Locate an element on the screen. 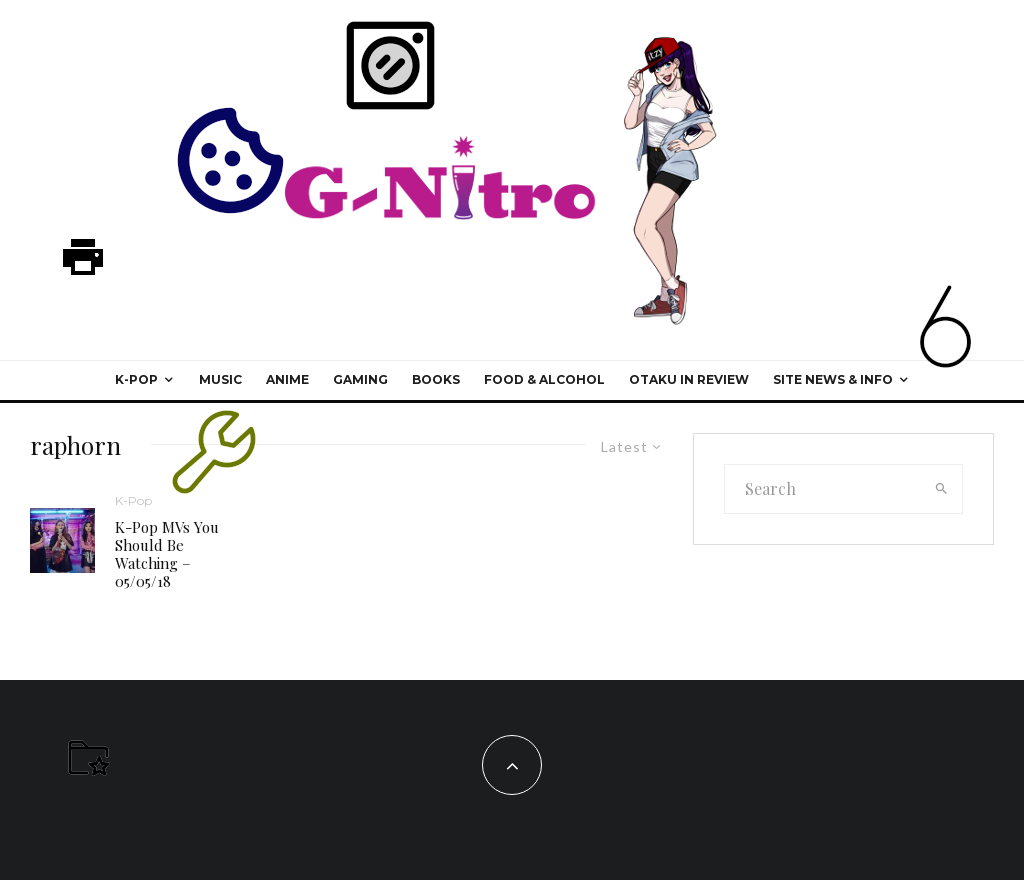  manage cookie preferences and privacy settings is located at coordinates (230, 160).